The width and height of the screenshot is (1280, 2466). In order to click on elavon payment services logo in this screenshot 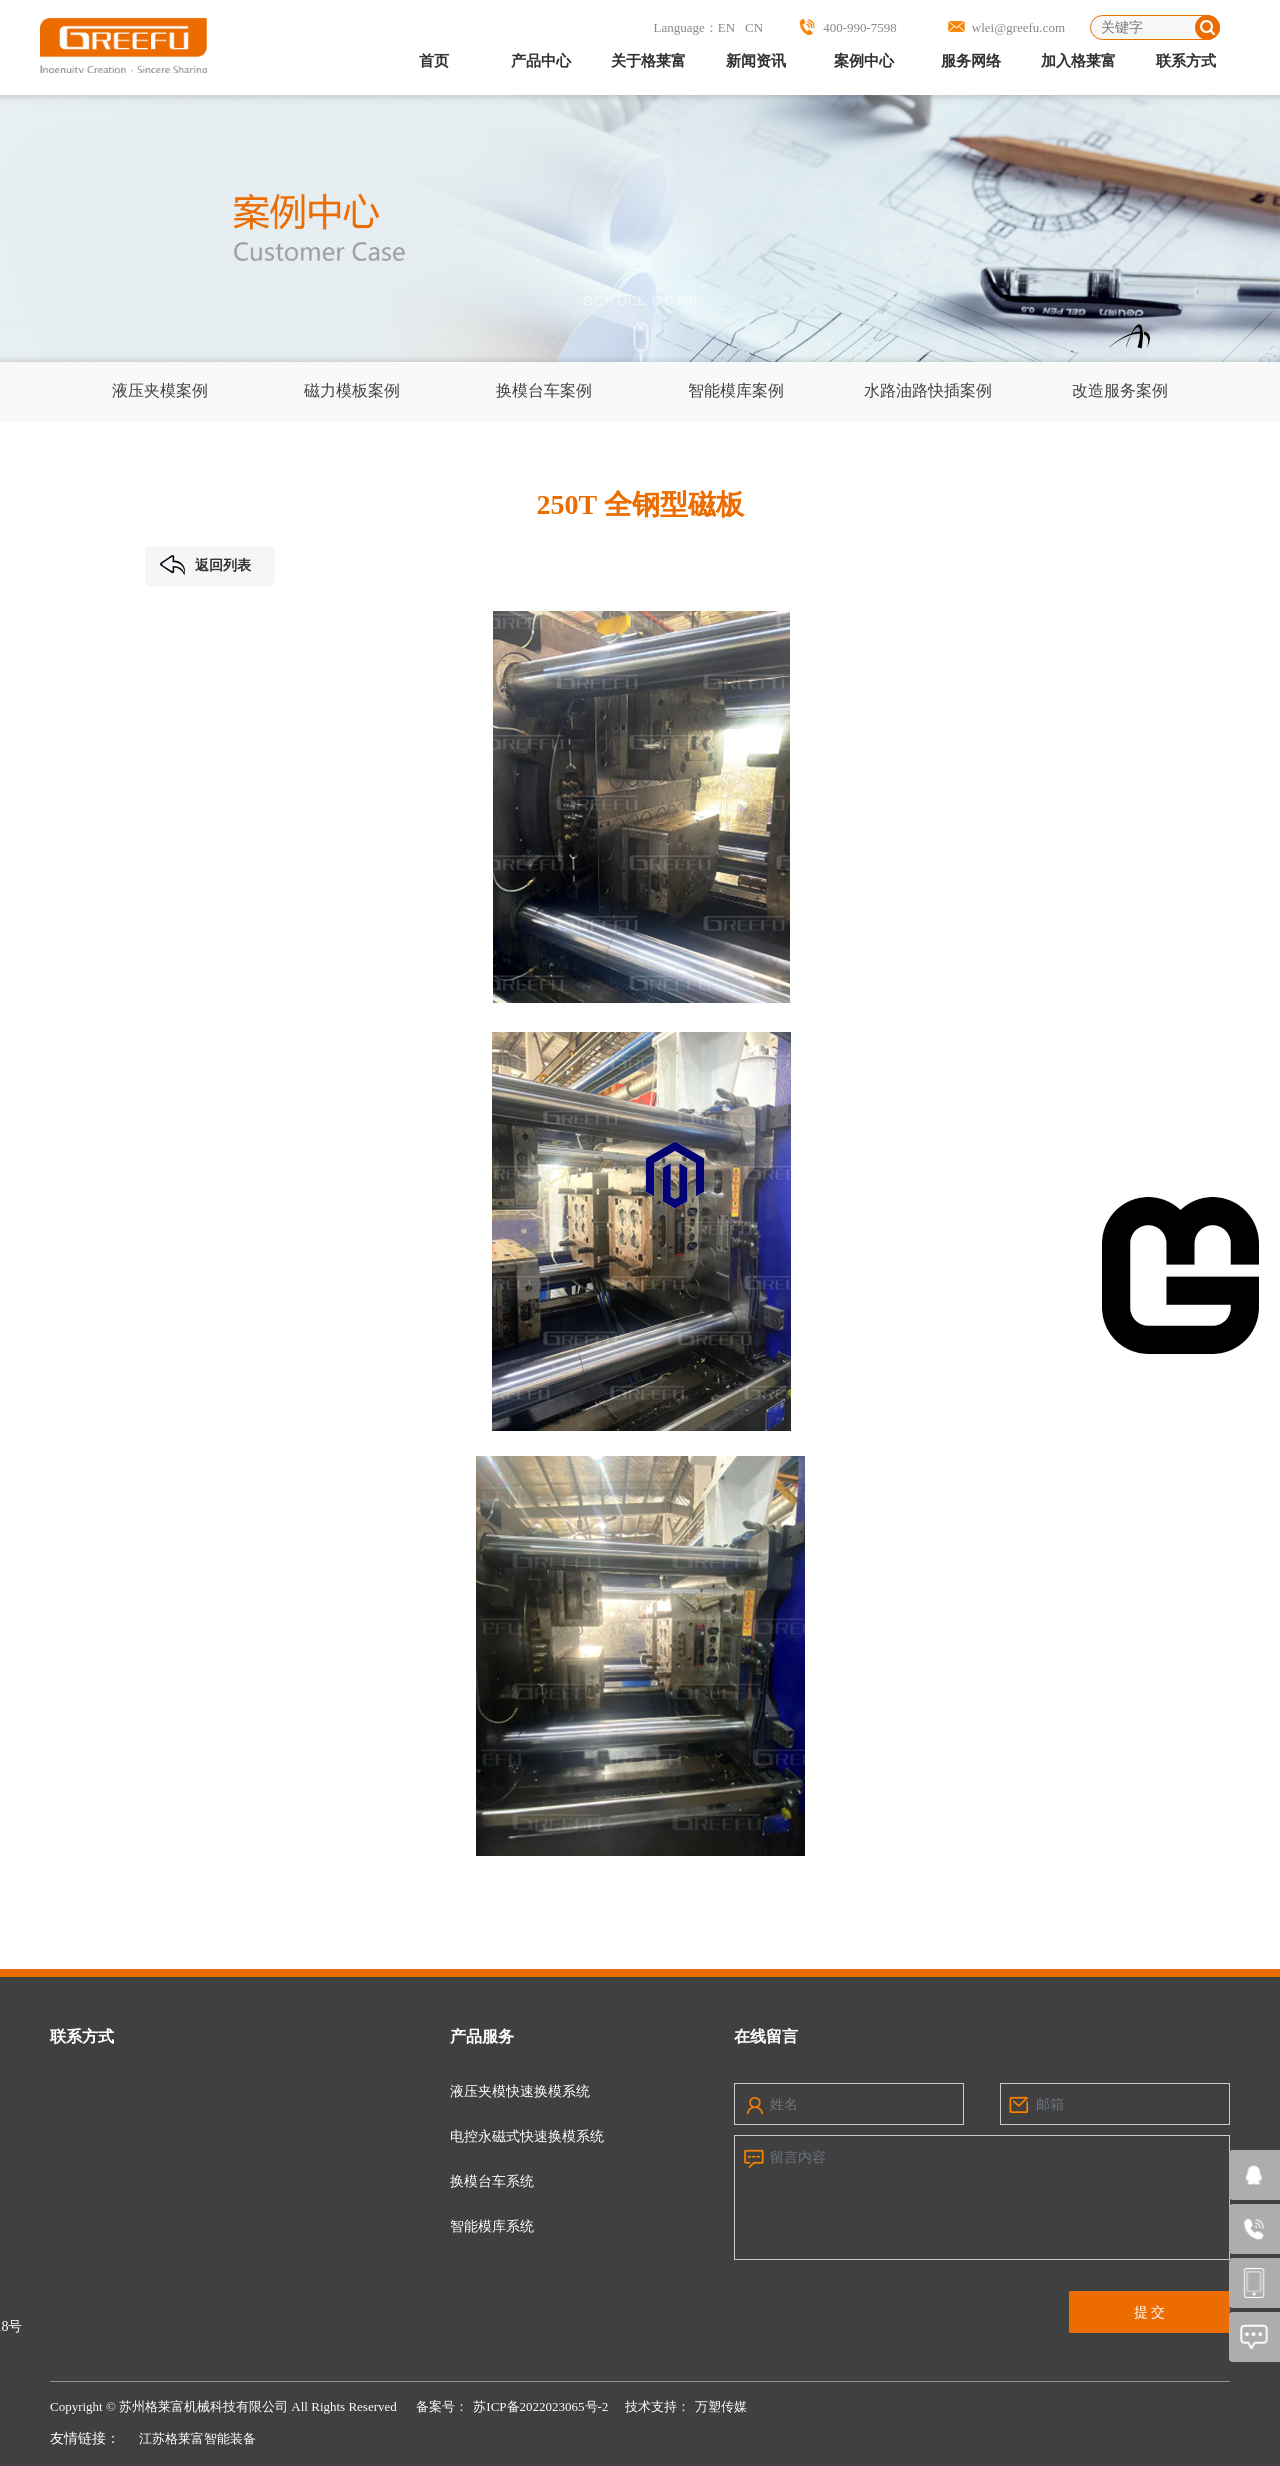, I will do `click(1129, 336)`.